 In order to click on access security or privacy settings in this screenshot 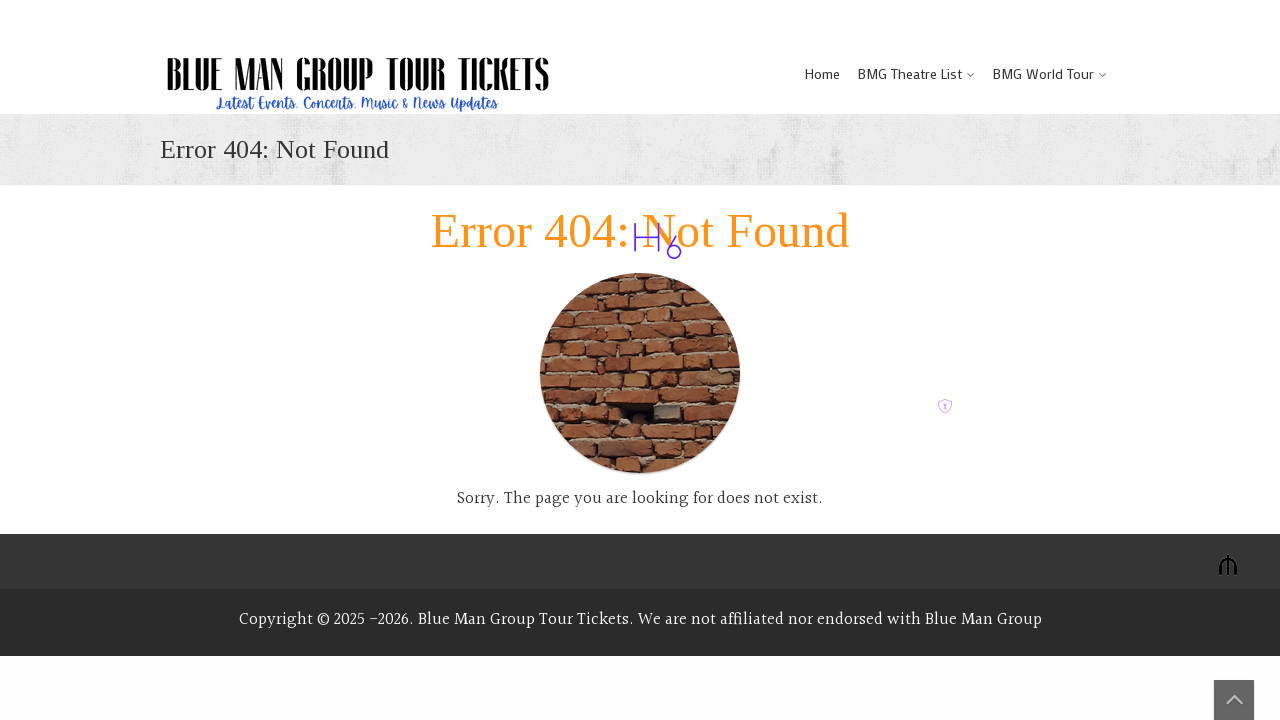, I will do `click(944, 406)`.